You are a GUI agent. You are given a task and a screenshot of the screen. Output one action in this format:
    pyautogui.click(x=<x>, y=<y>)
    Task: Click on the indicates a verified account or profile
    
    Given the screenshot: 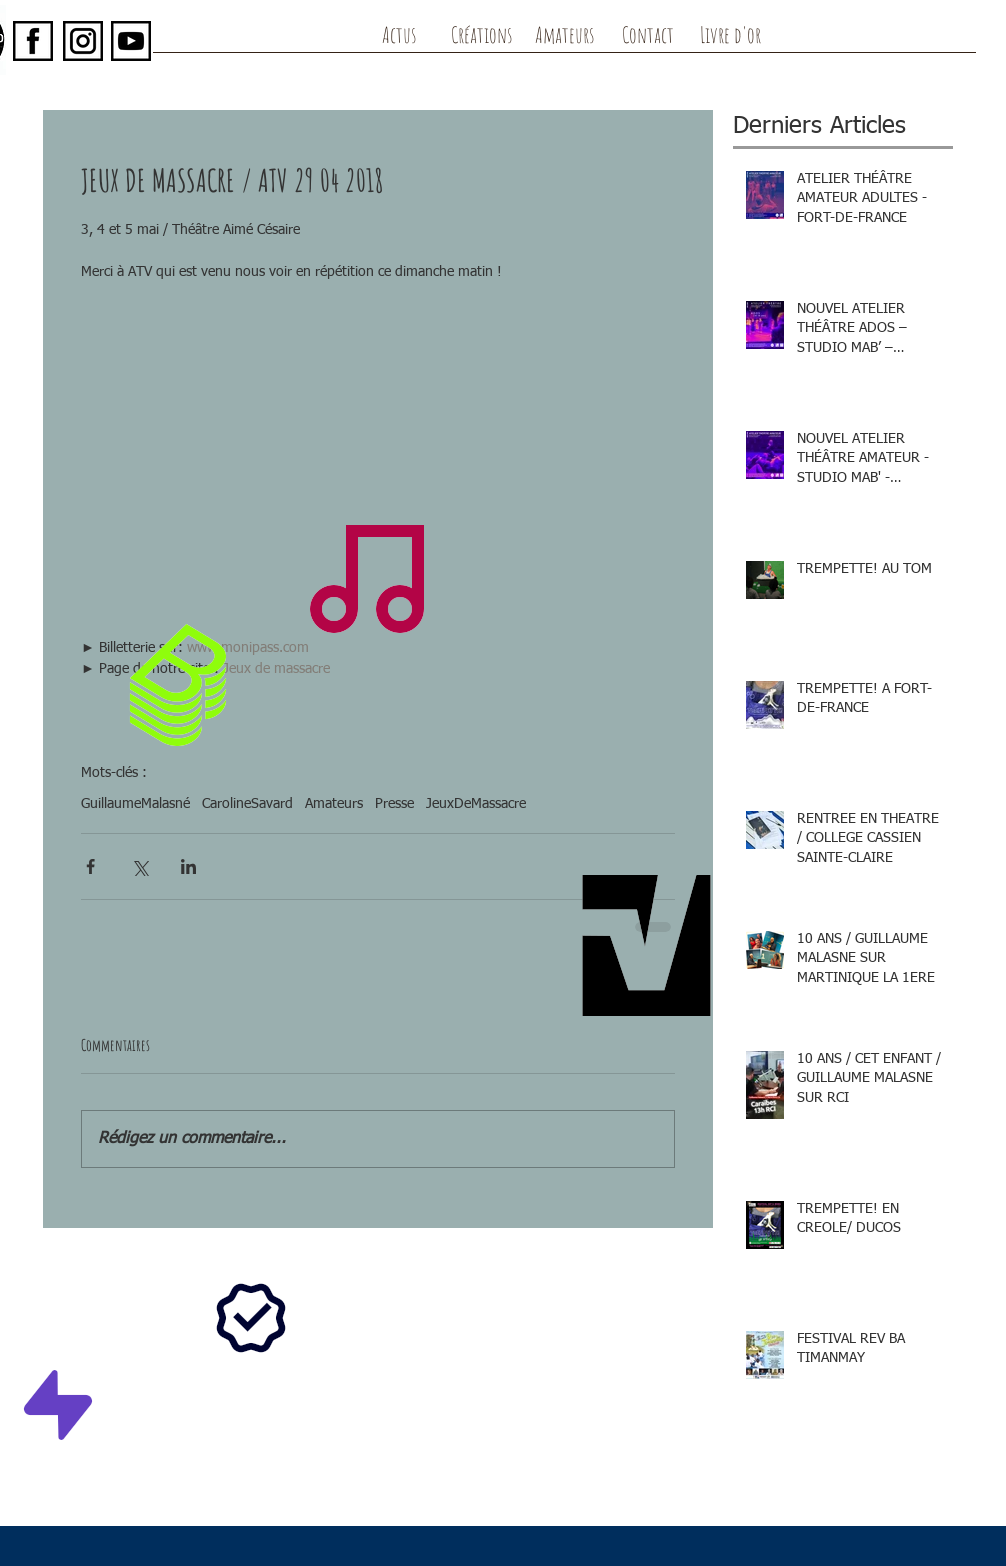 What is the action you would take?
    pyautogui.click(x=251, y=1318)
    